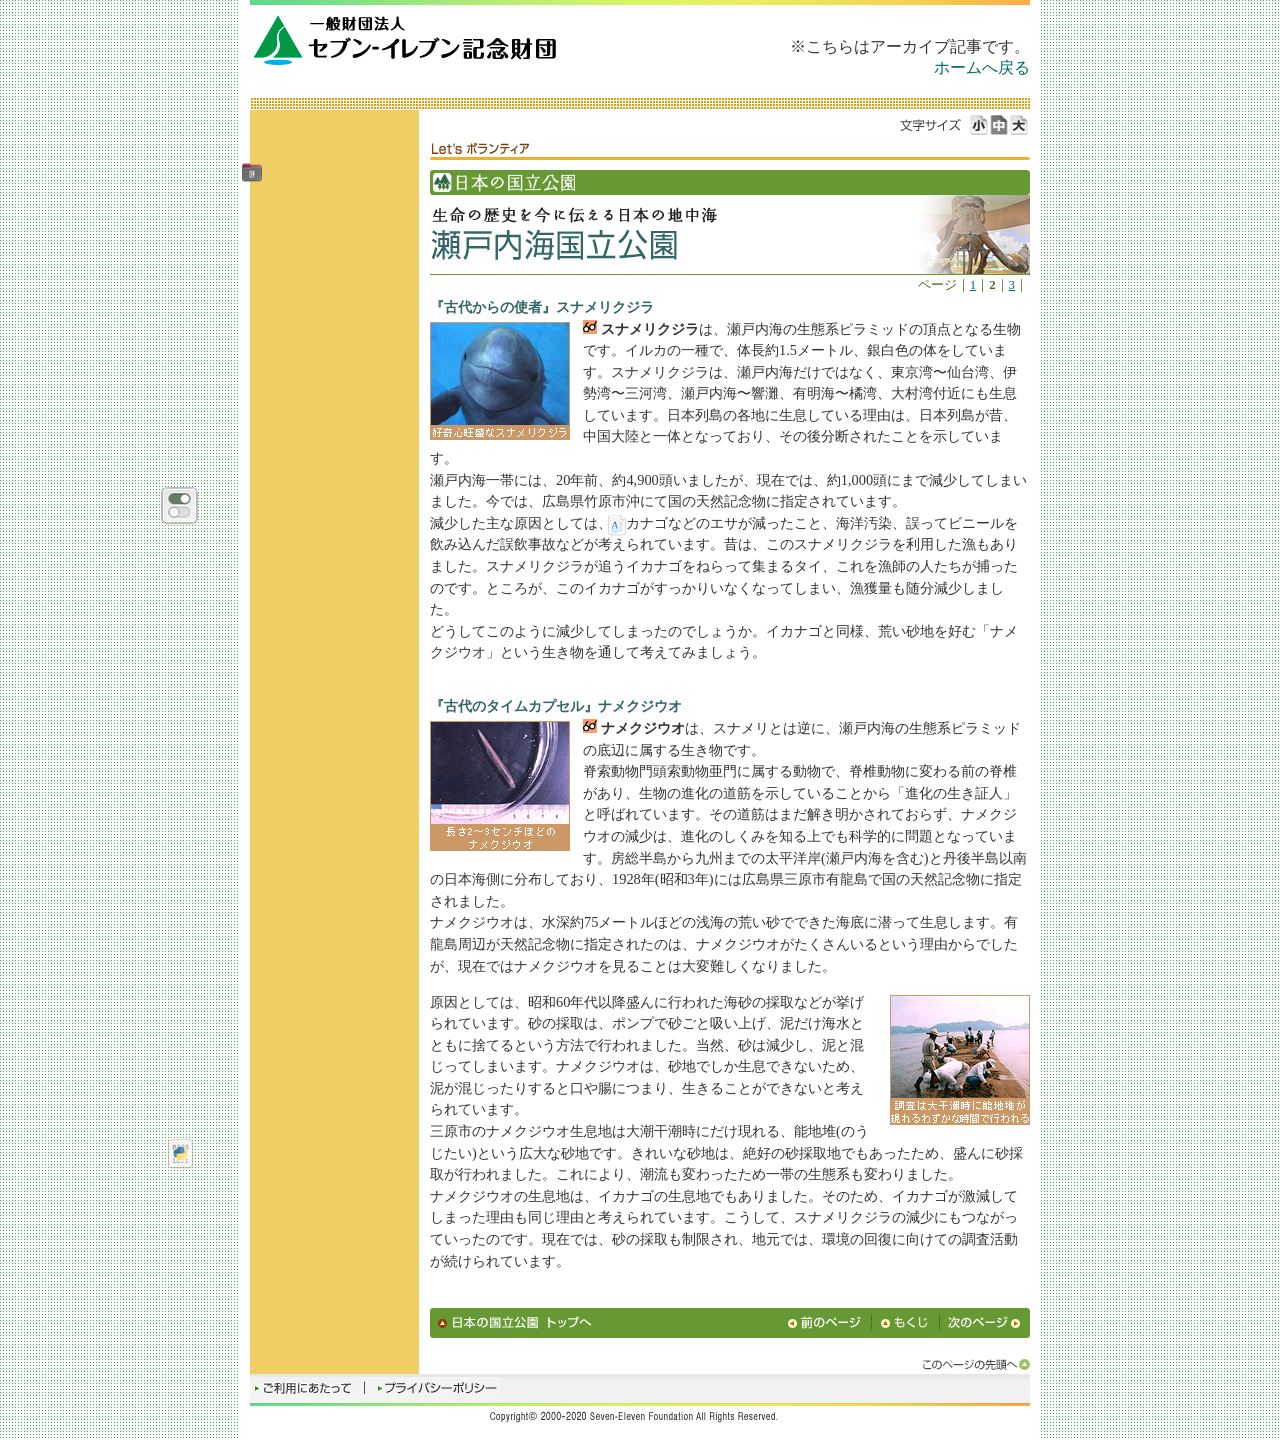  Describe the element at coordinates (617, 525) in the screenshot. I see `a word processor or text document file` at that location.